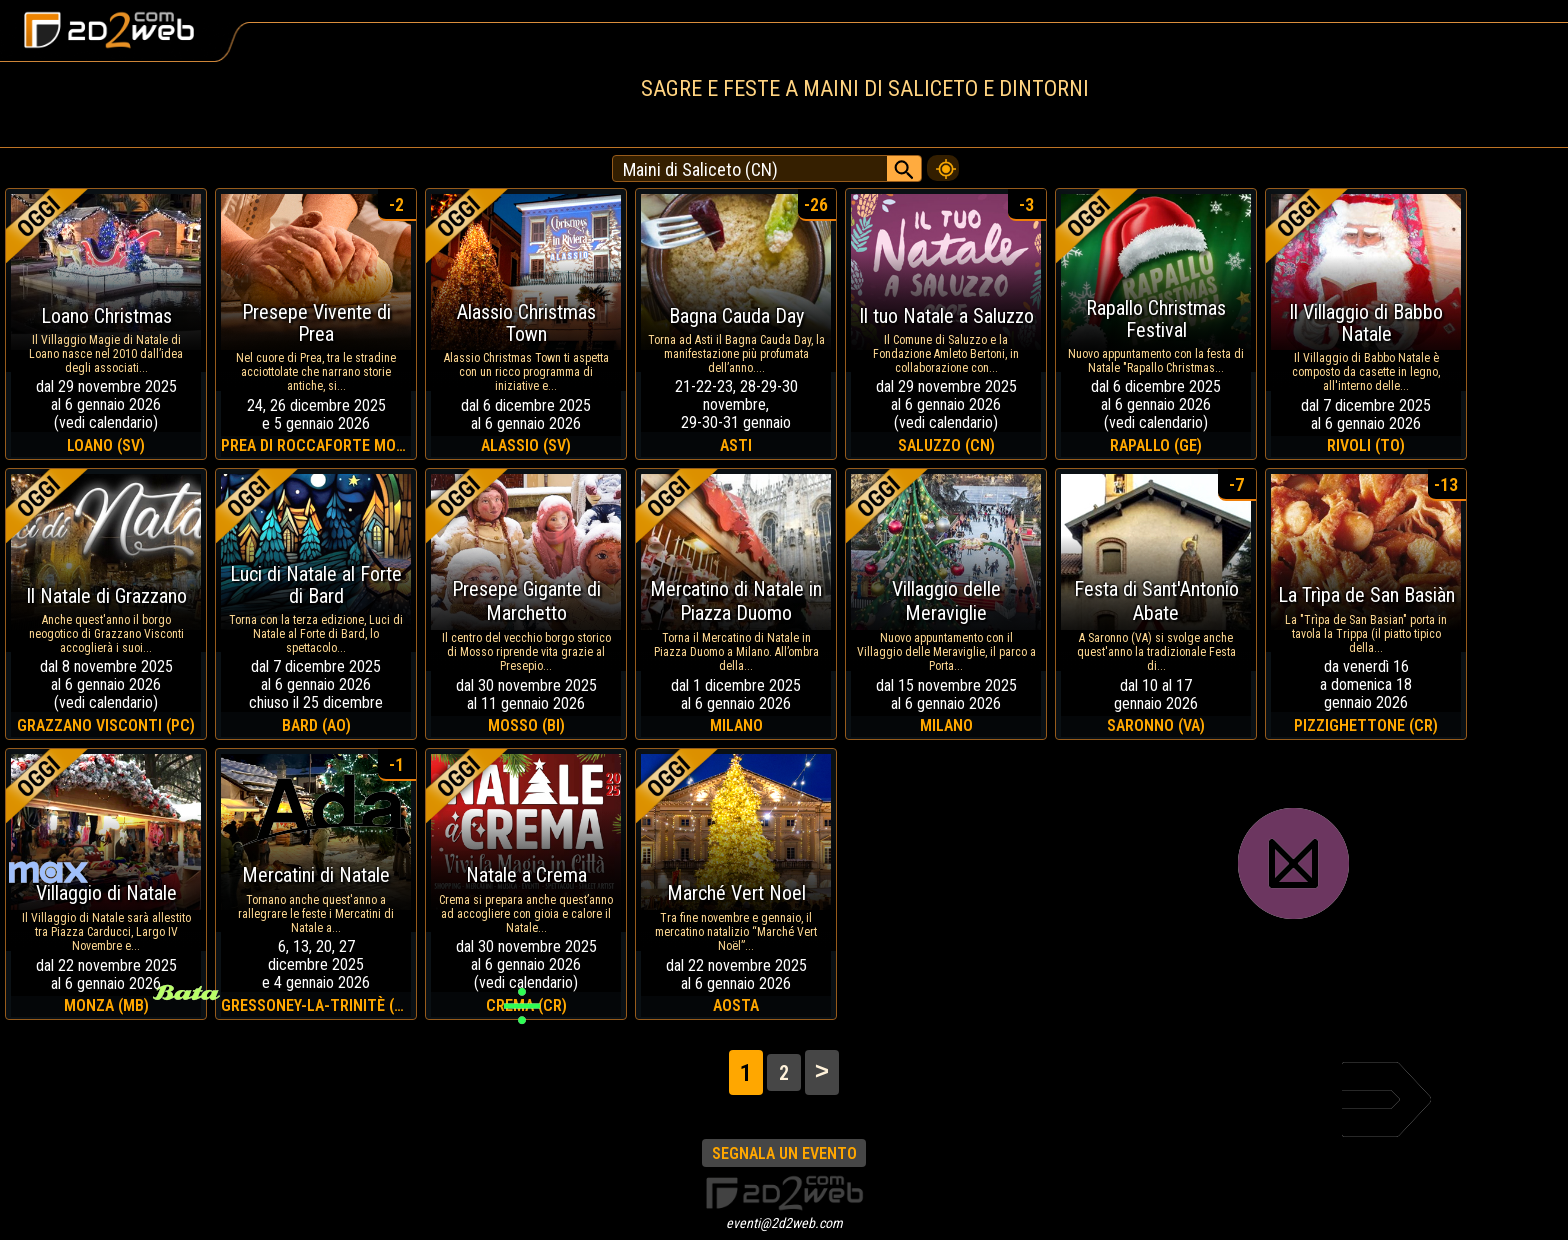 This screenshot has width=1568, height=1240. I want to click on open the Max streaming app, so click(48, 872).